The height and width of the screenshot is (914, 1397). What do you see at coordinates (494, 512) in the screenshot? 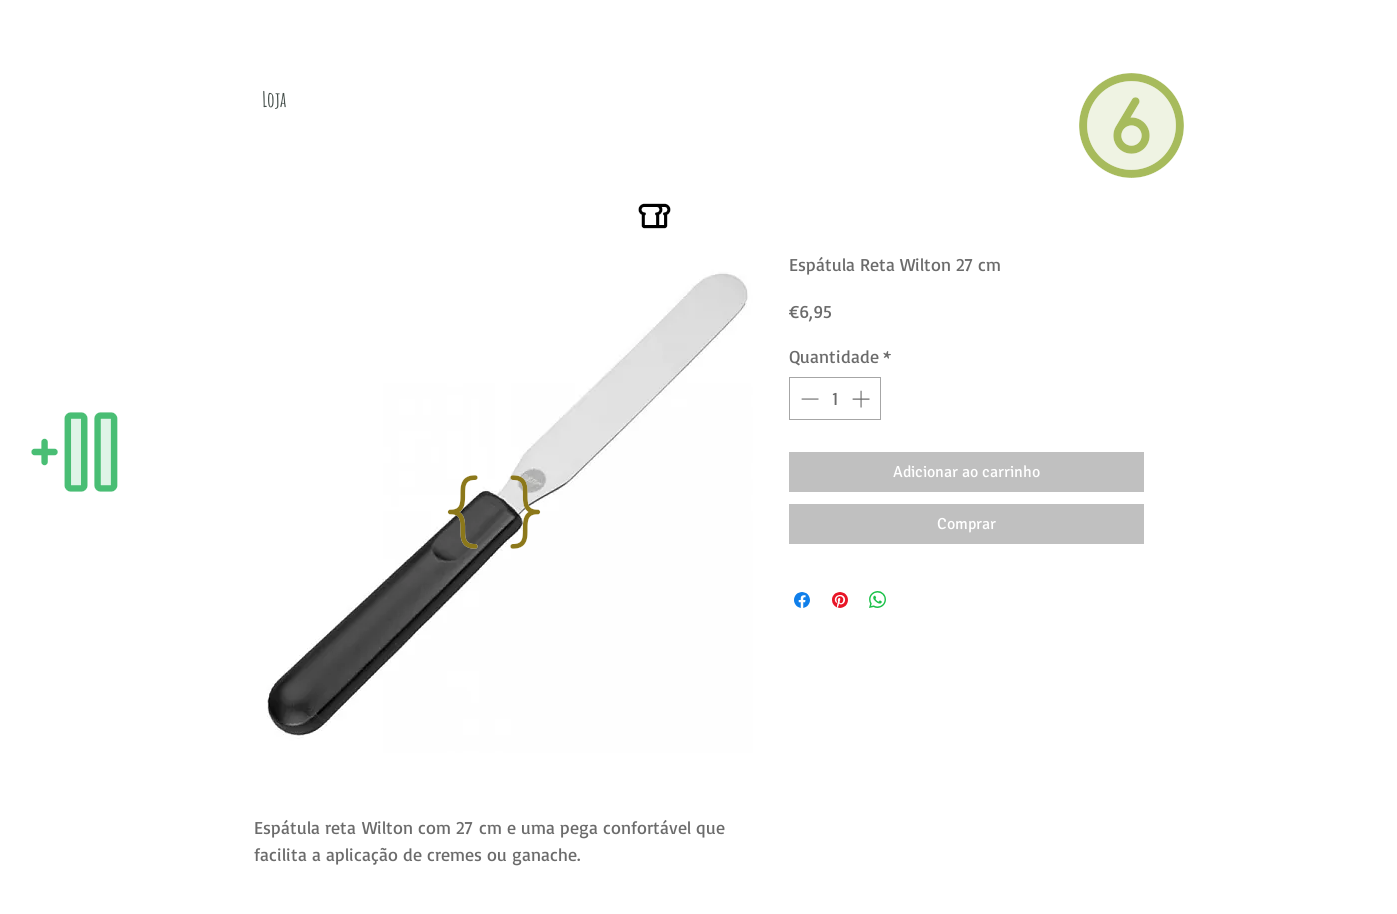
I see `view or edit code` at bounding box center [494, 512].